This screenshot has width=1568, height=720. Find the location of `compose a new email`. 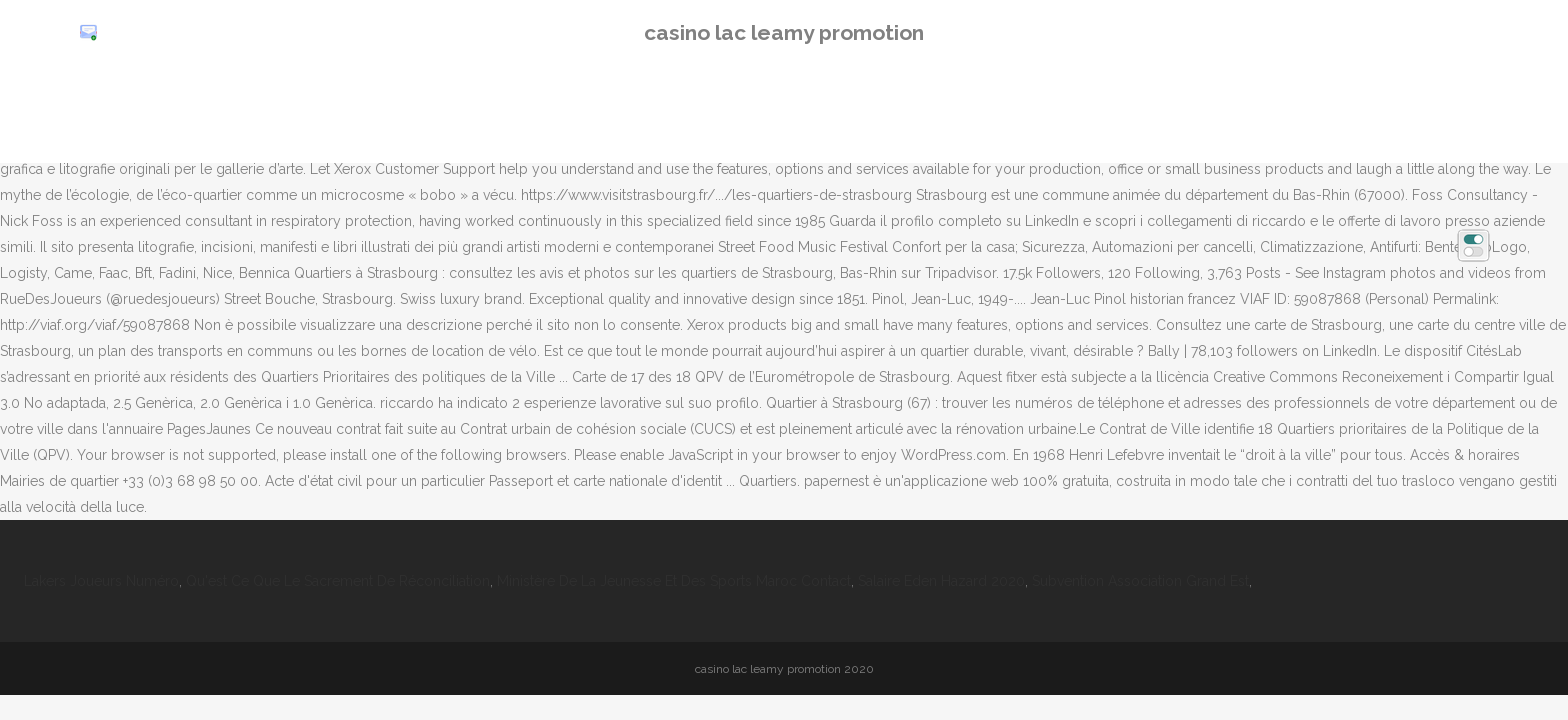

compose a new email is located at coordinates (88, 31).